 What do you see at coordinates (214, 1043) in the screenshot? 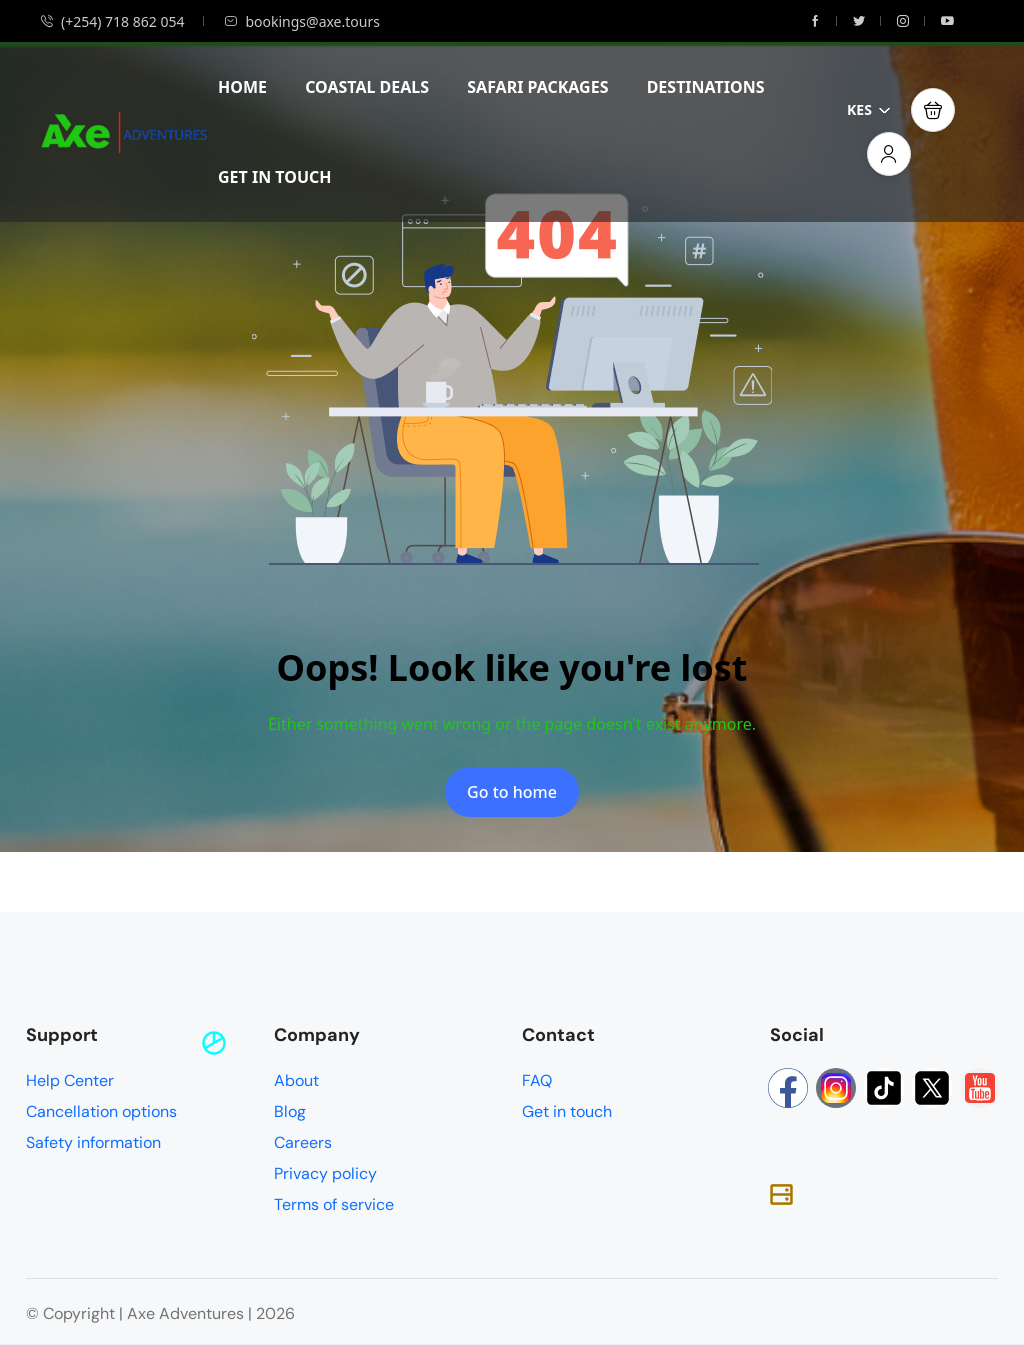
I see `view analytics or statistics breakdown` at bounding box center [214, 1043].